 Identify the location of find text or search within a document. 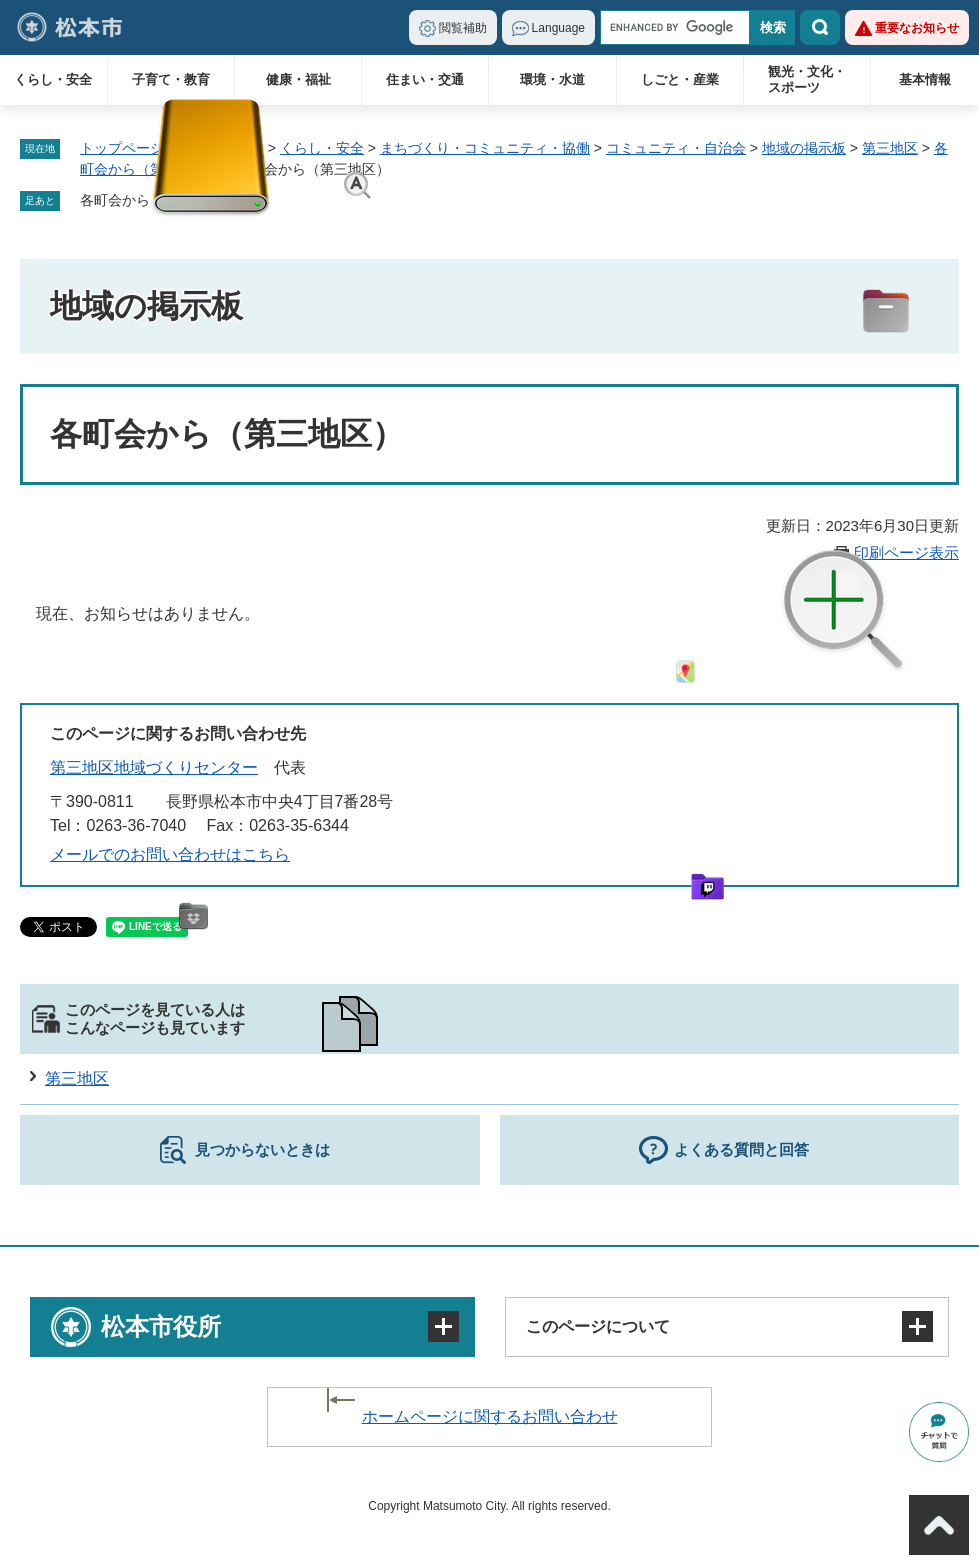
(357, 185).